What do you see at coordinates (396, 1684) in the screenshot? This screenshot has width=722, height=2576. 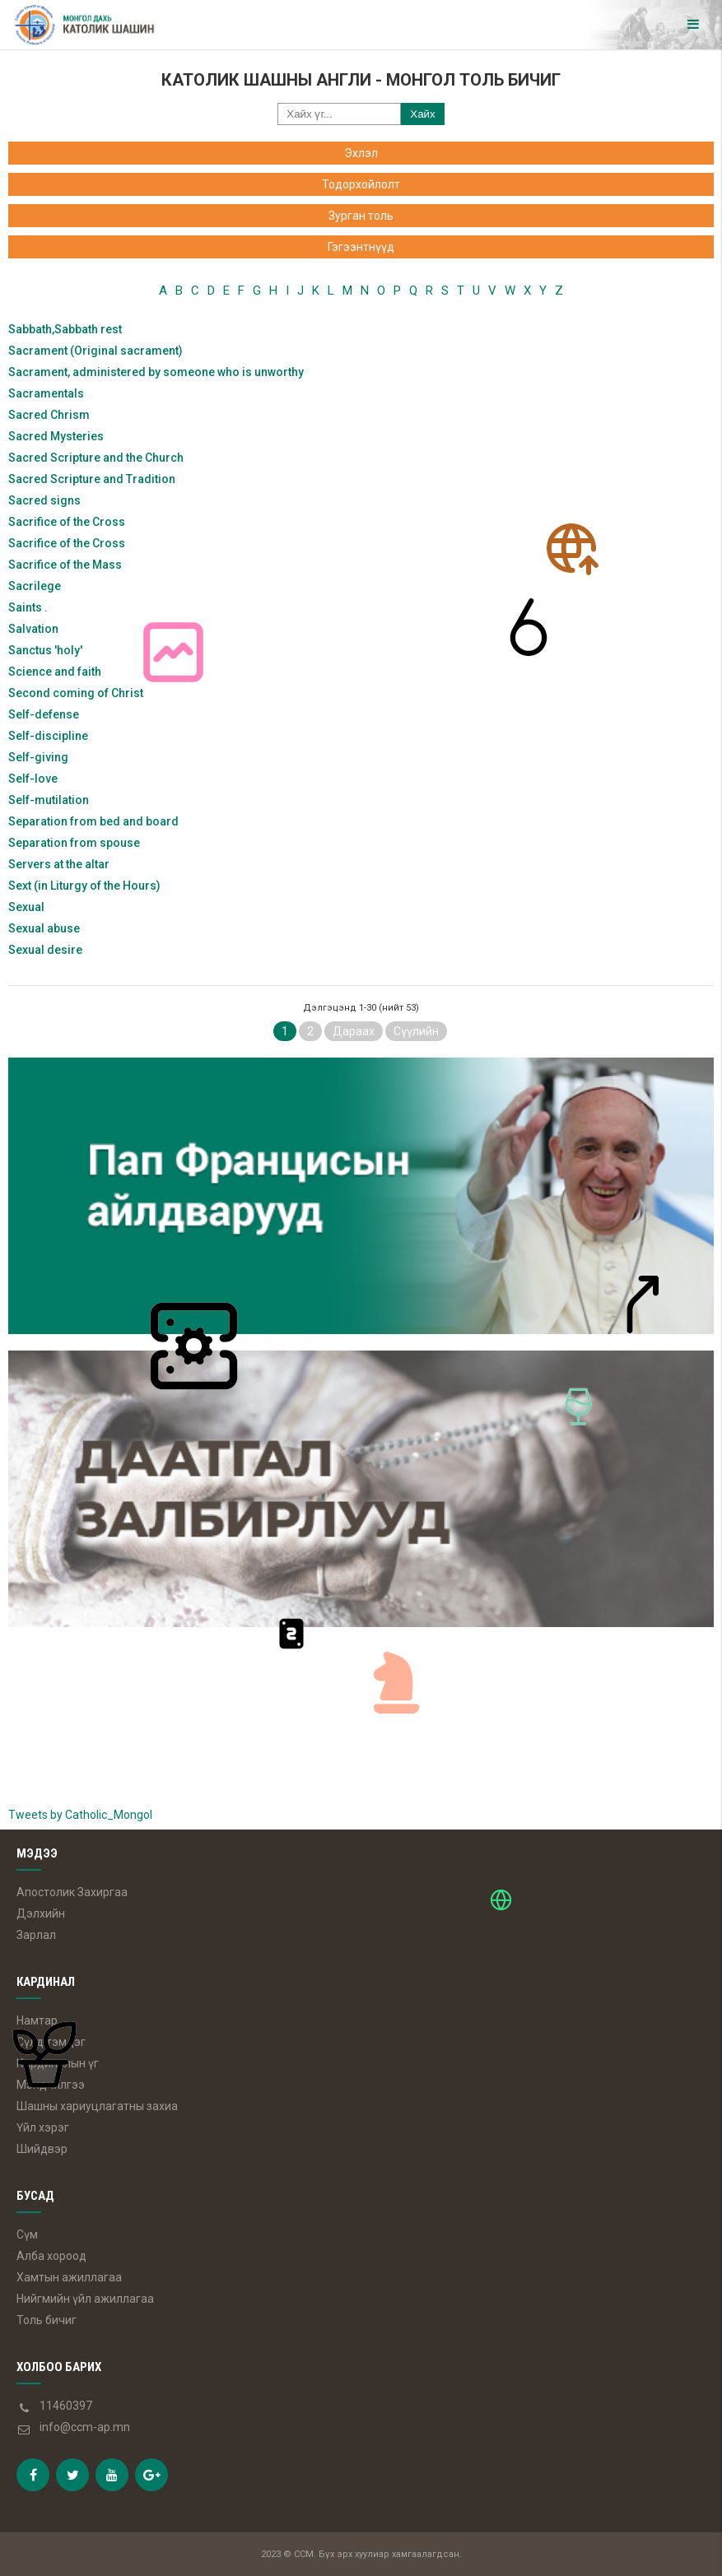 I see `play chess or open a chess game` at bounding box center [396, 1684].